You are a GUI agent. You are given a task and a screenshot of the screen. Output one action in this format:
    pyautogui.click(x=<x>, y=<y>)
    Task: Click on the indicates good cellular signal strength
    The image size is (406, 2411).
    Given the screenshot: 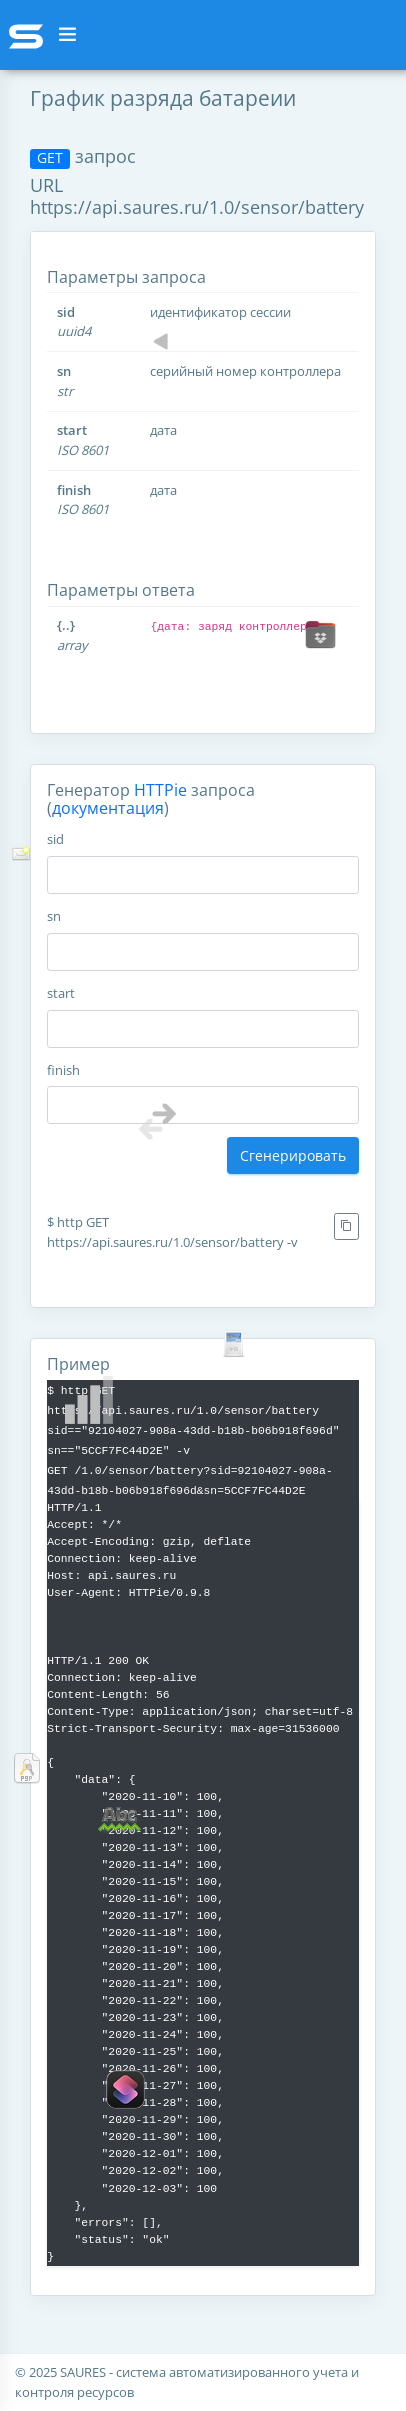 What is the action you would take?
    pyautogui.click(x=90, y=1401)
    